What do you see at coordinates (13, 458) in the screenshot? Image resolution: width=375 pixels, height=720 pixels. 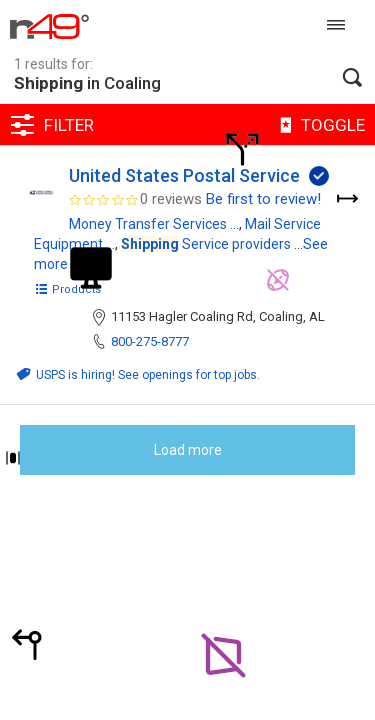 I see `distribute layers vertically with equal spacing` at bounding box center [13, 458].